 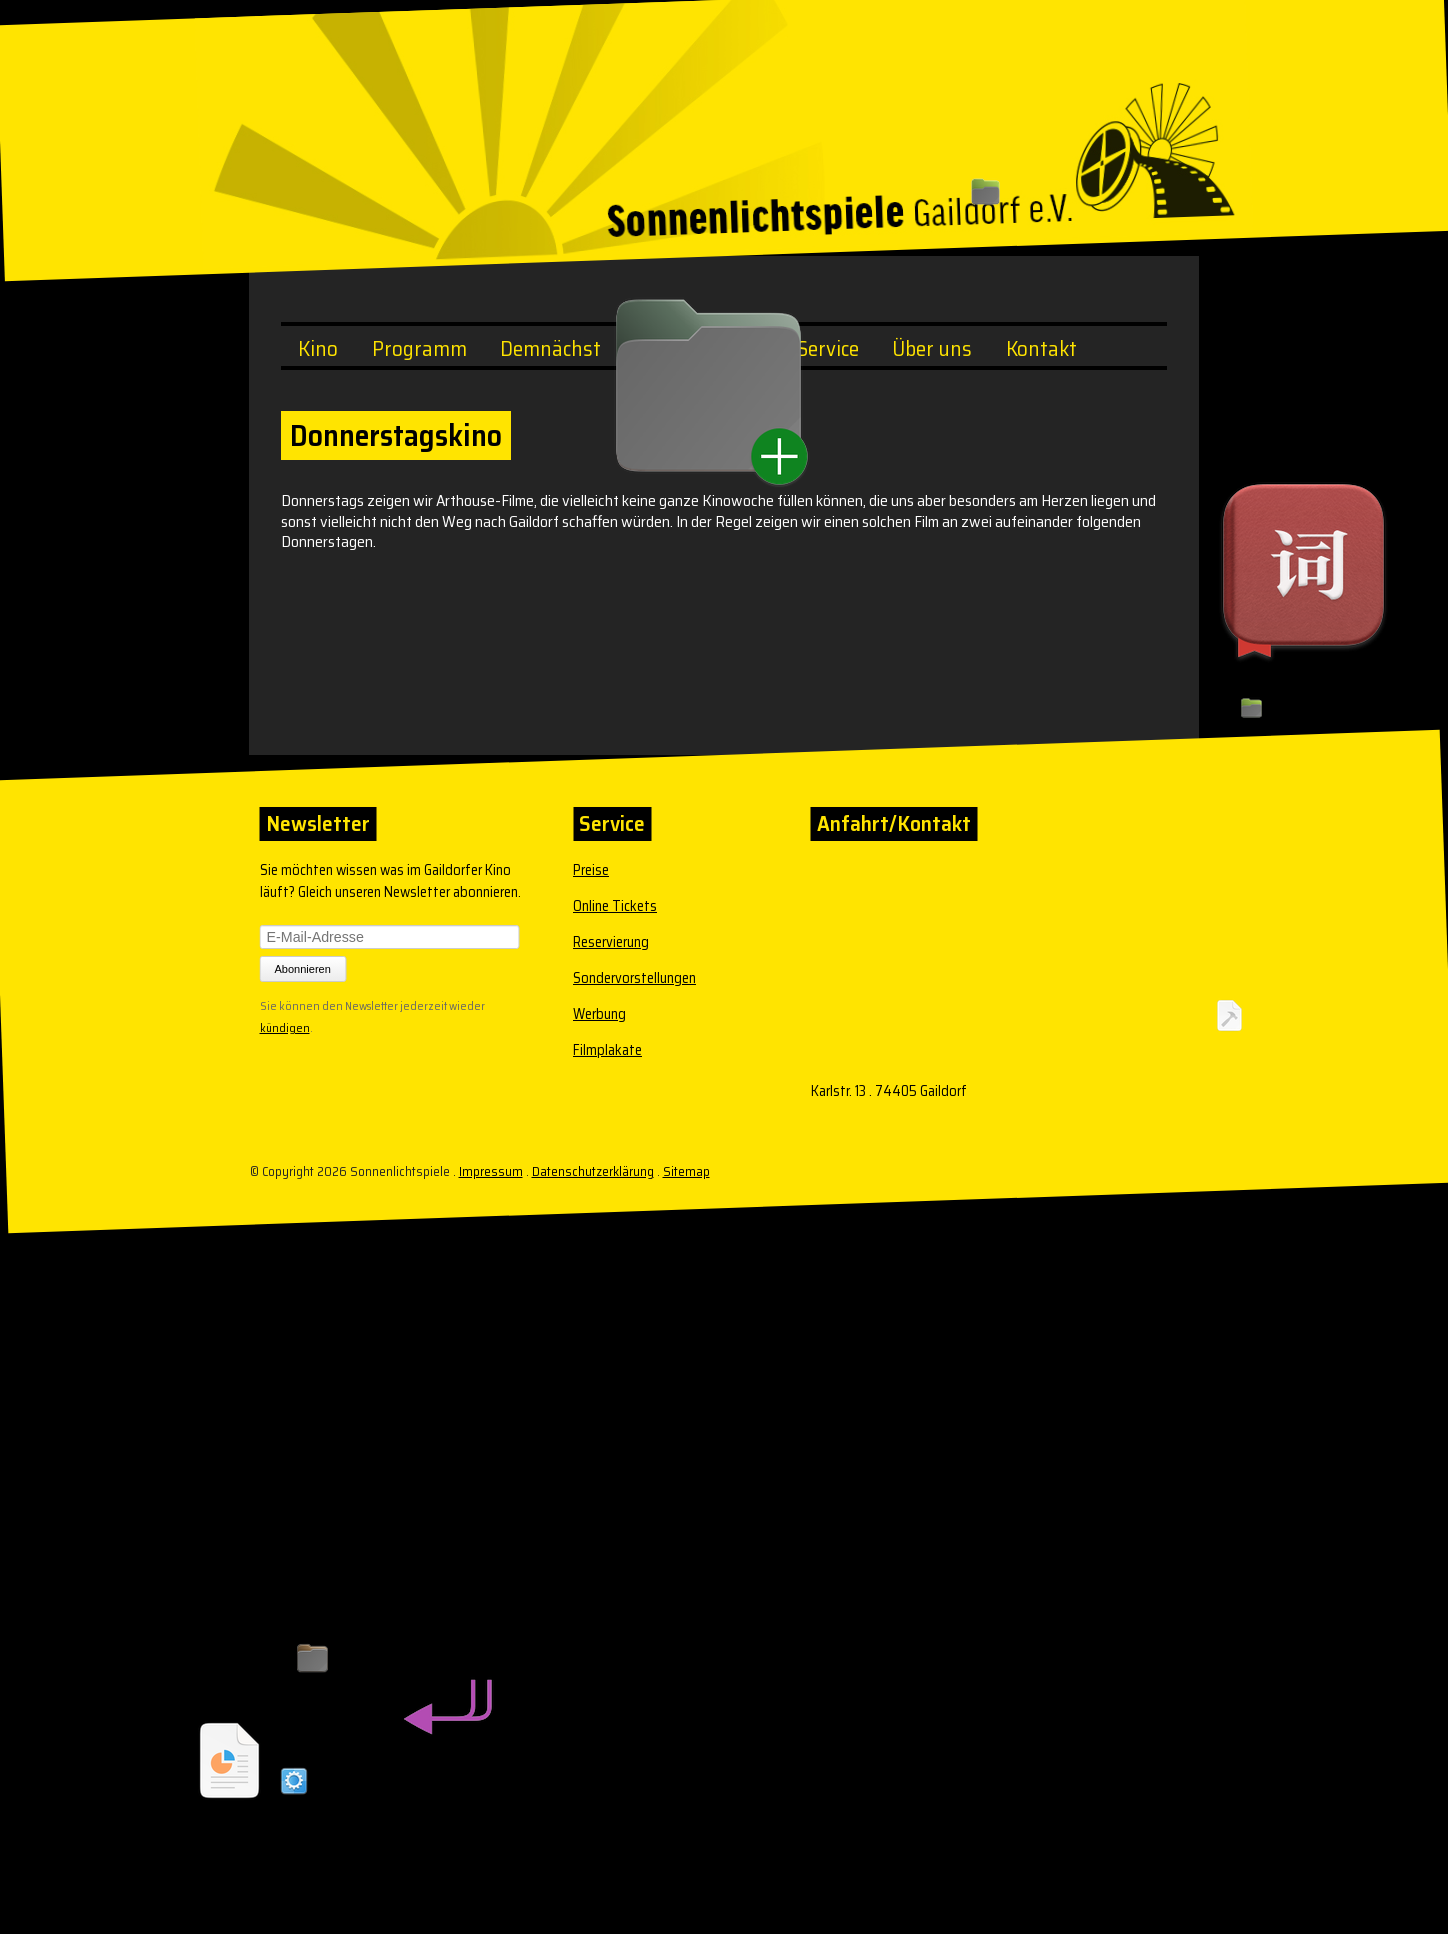 I want to click on makefile document for build automation, so click(x=1229, y=1015).